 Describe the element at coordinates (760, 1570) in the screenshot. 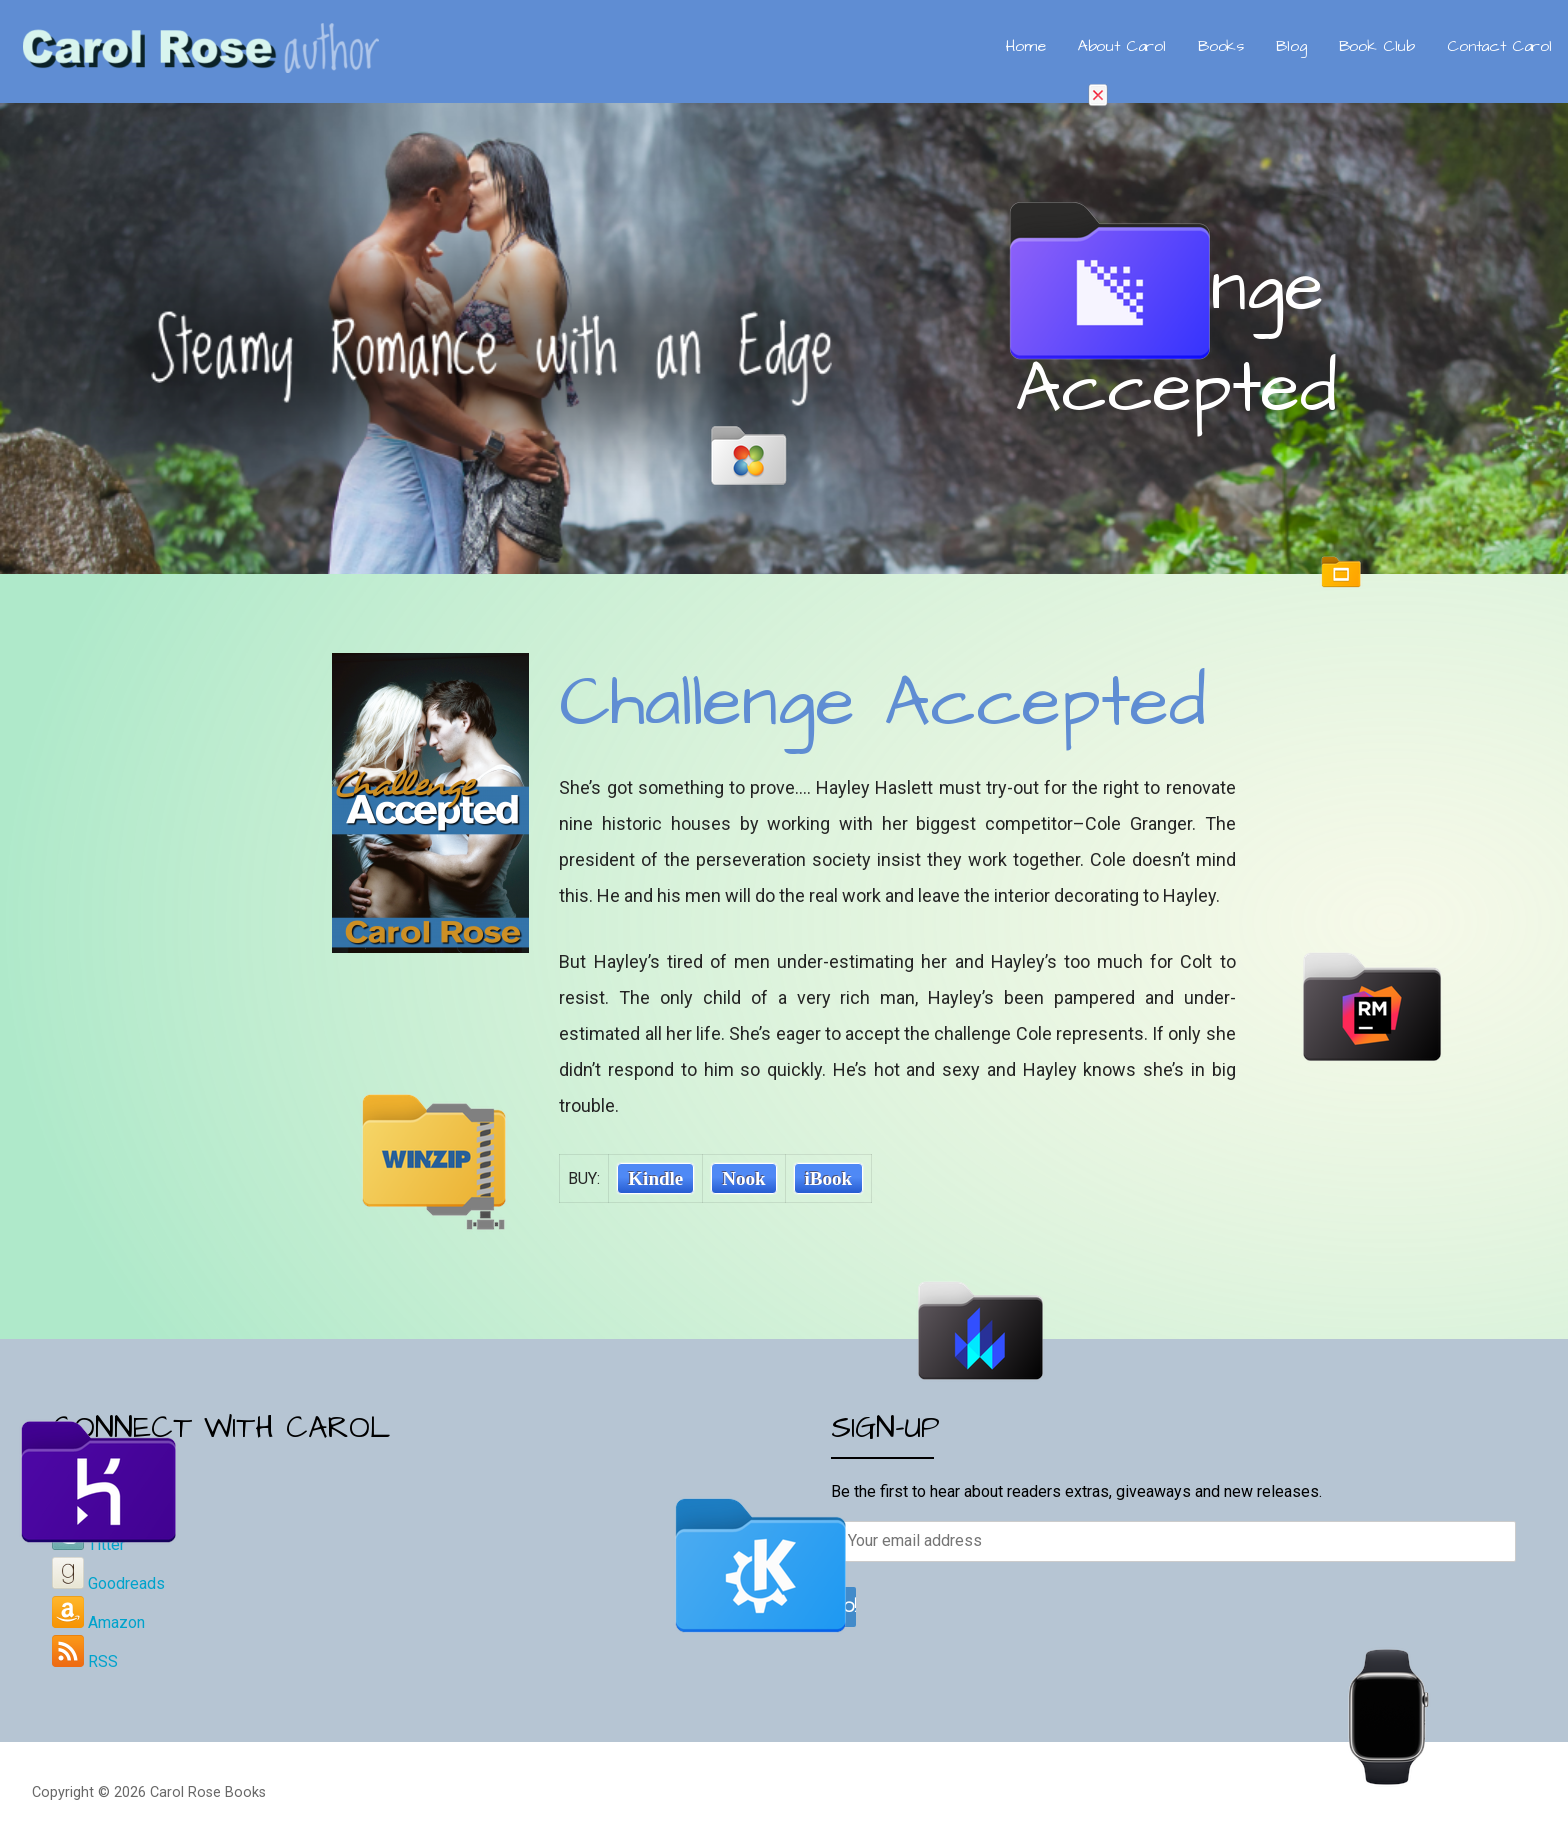

I see `open kde application files folder` at that location.